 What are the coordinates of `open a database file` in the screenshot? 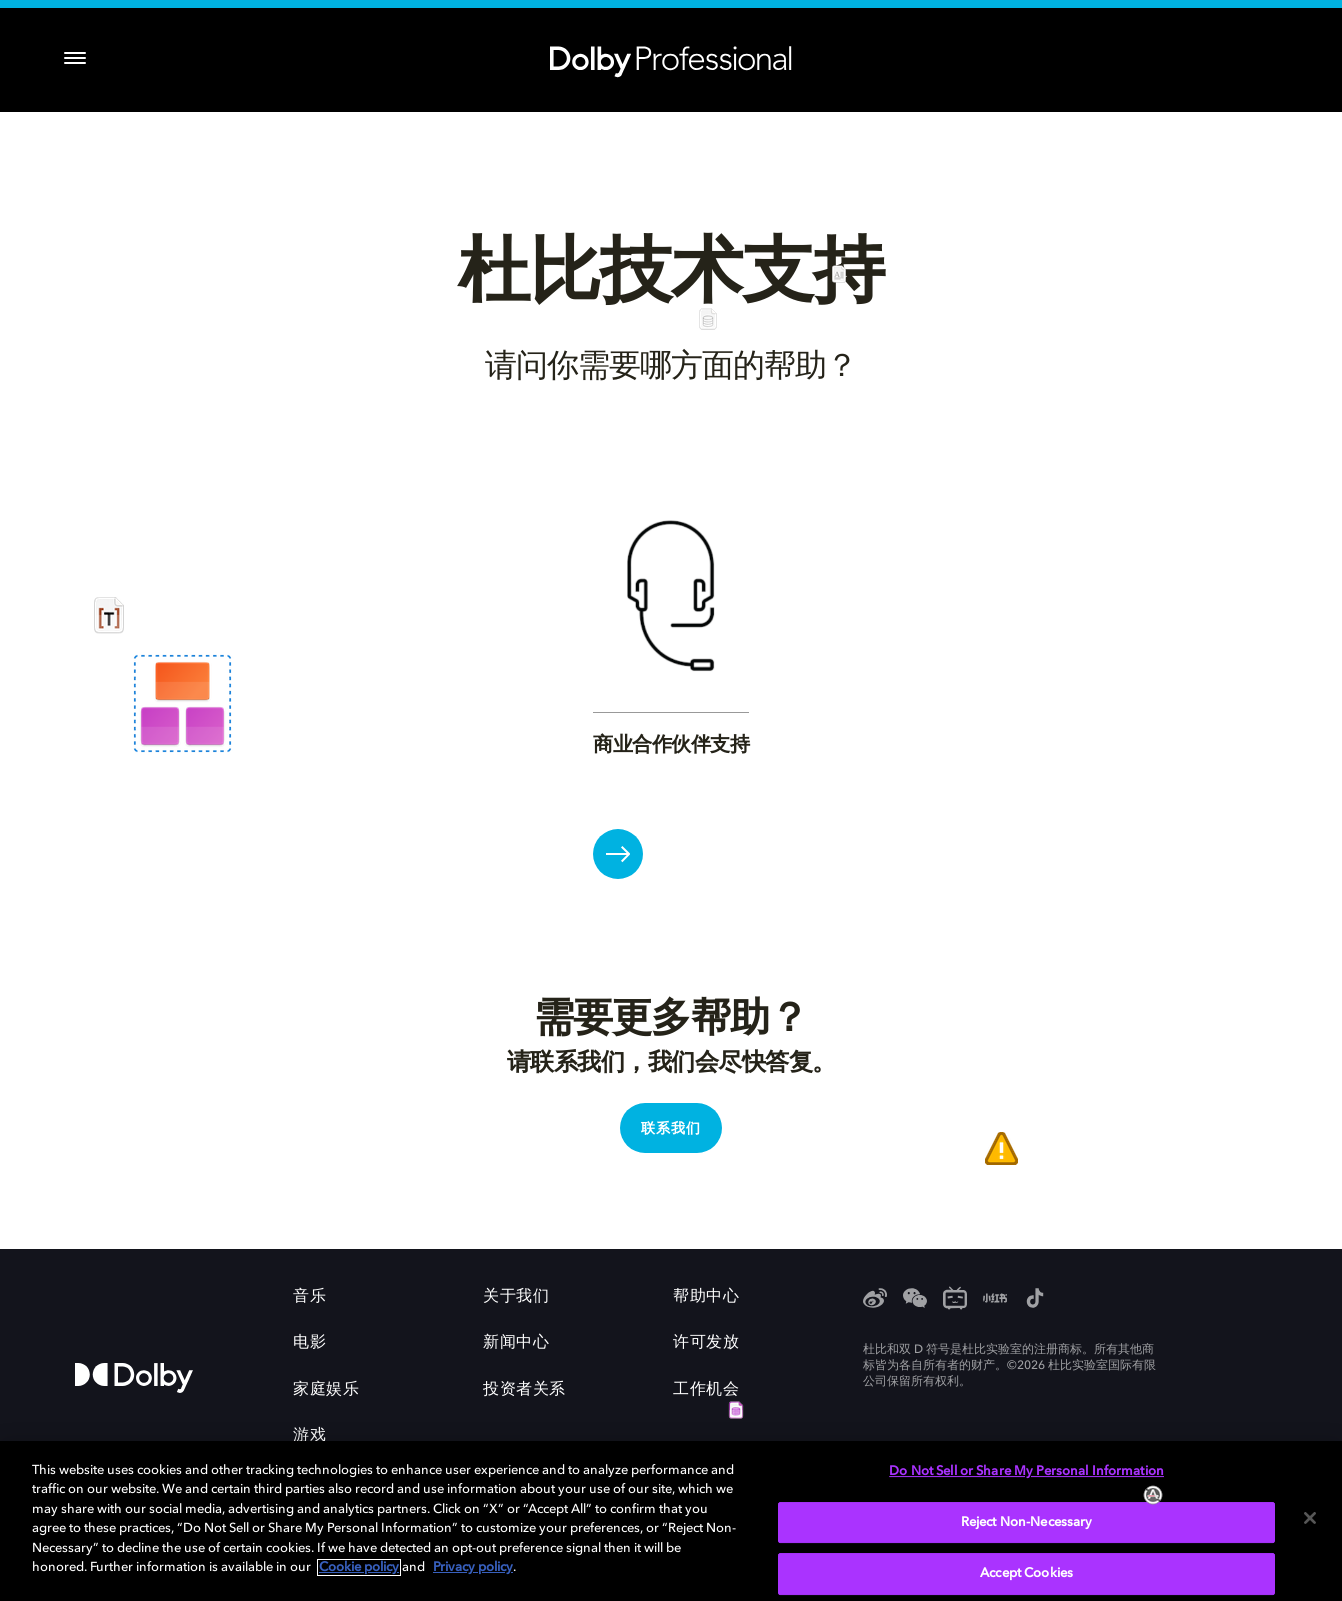 It's located at (736, 1410).